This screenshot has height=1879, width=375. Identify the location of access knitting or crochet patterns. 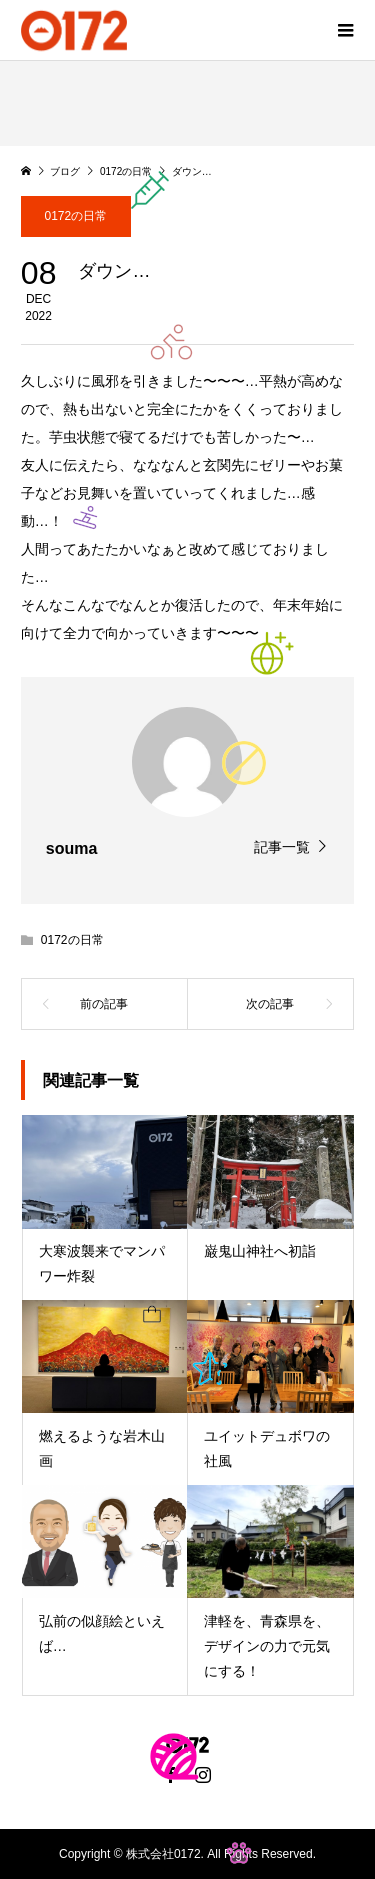
(173, 1756).